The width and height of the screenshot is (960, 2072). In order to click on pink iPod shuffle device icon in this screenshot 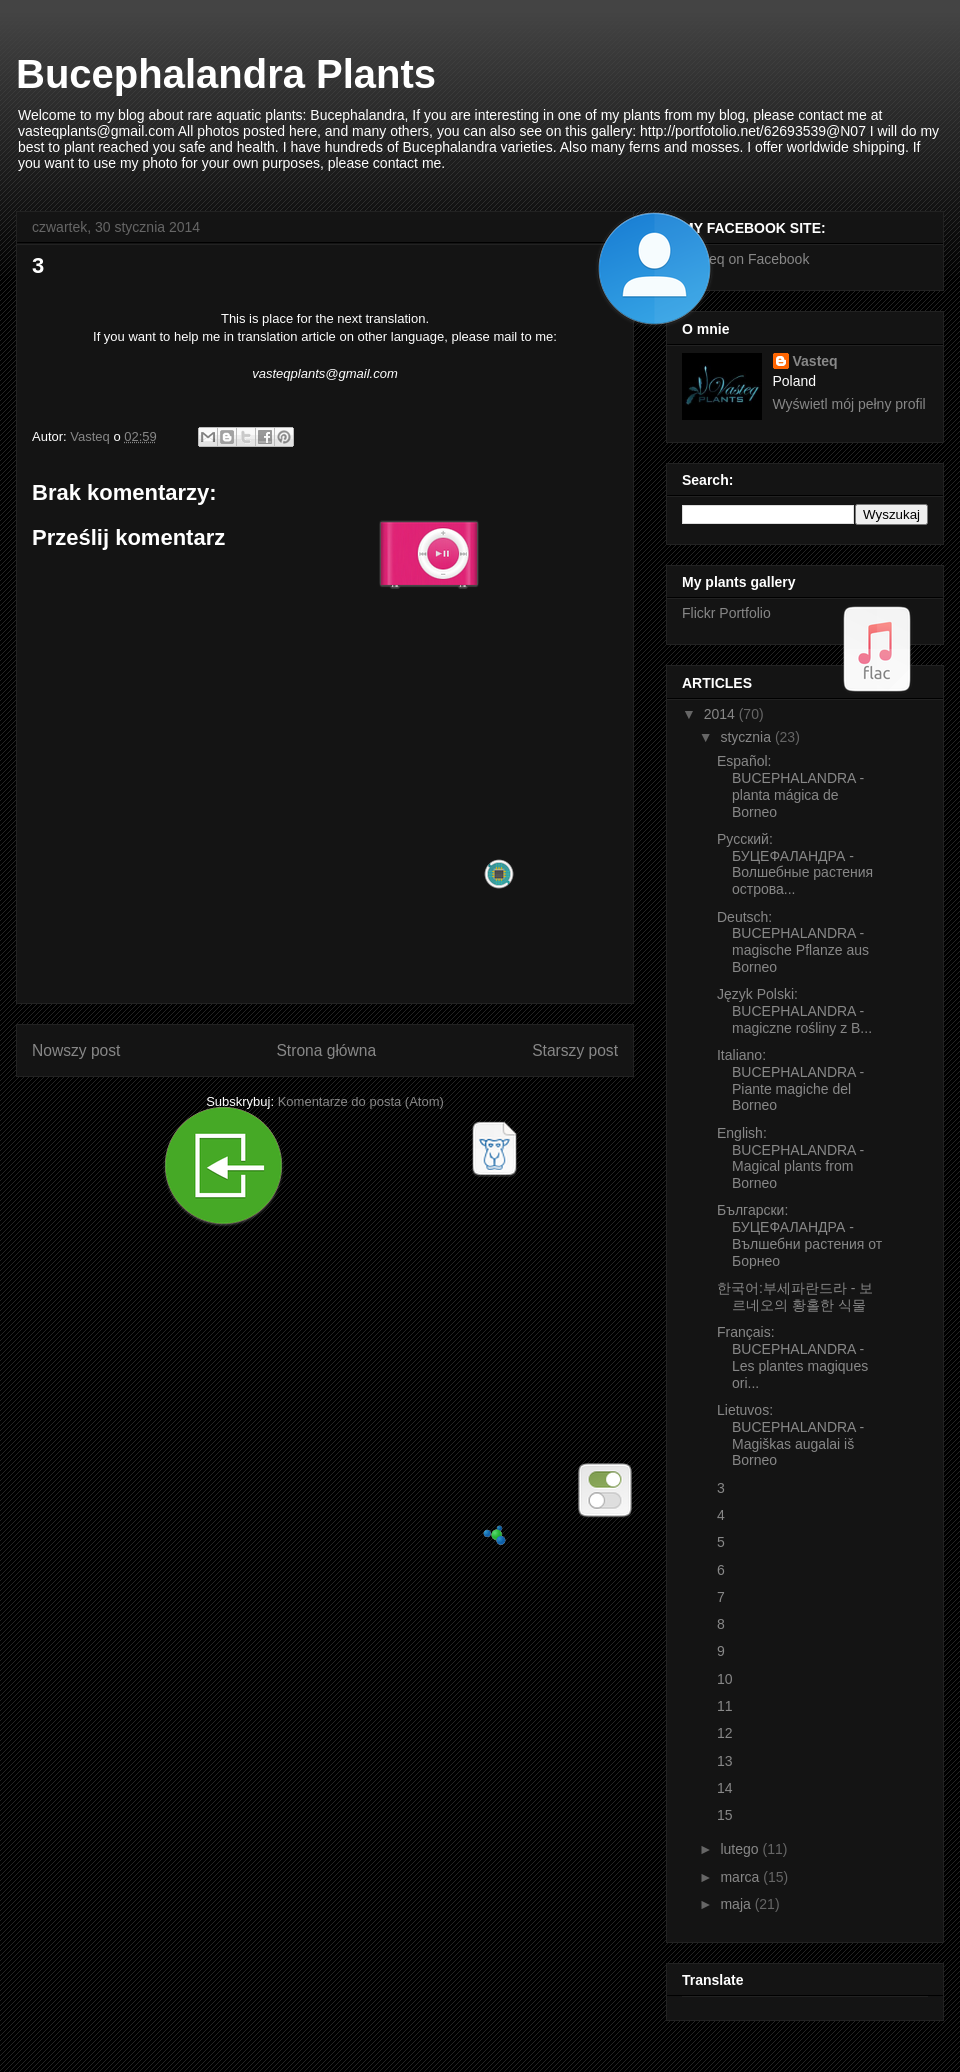, I will do `click(429, 536)`.